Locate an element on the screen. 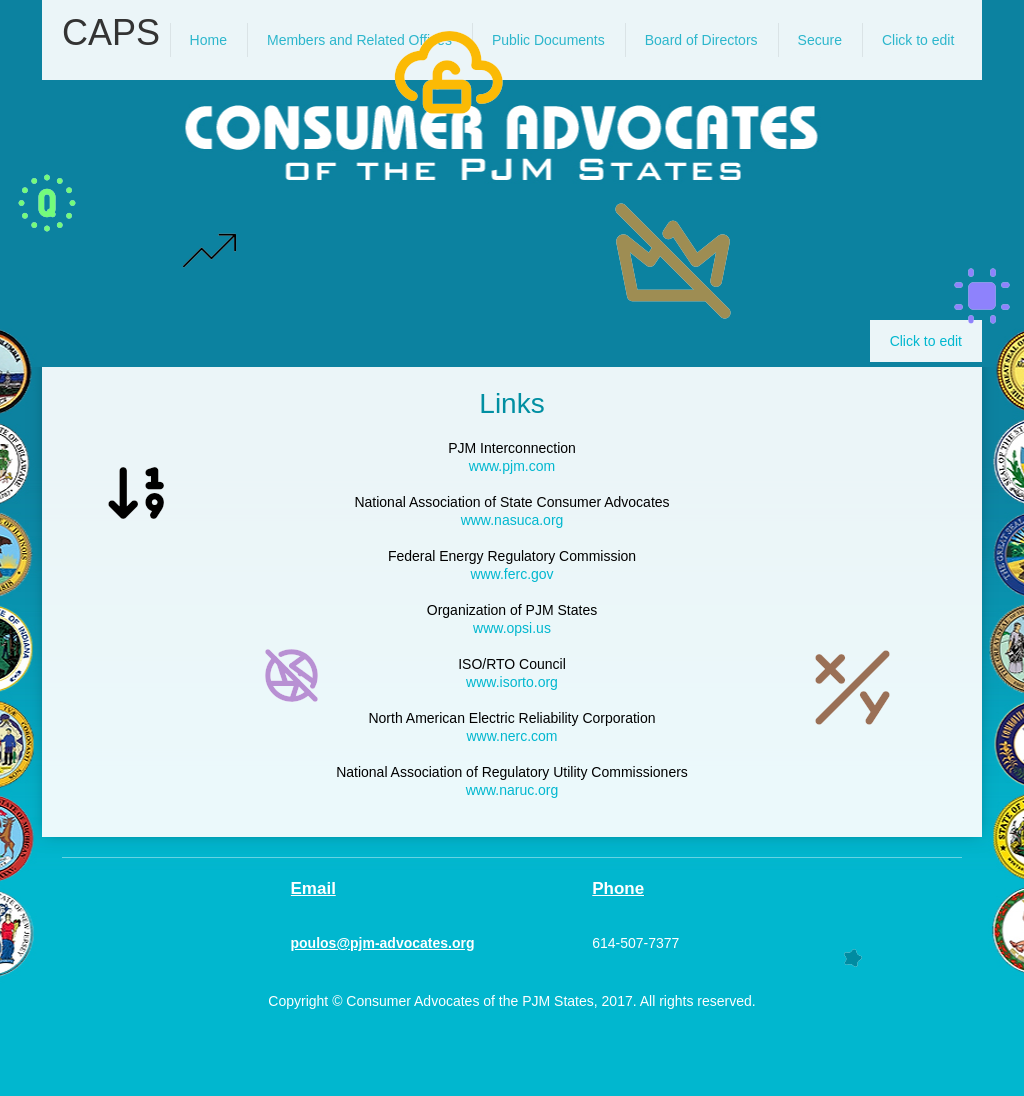  select a paint or color fill tool is located at coordinates (853, 958).